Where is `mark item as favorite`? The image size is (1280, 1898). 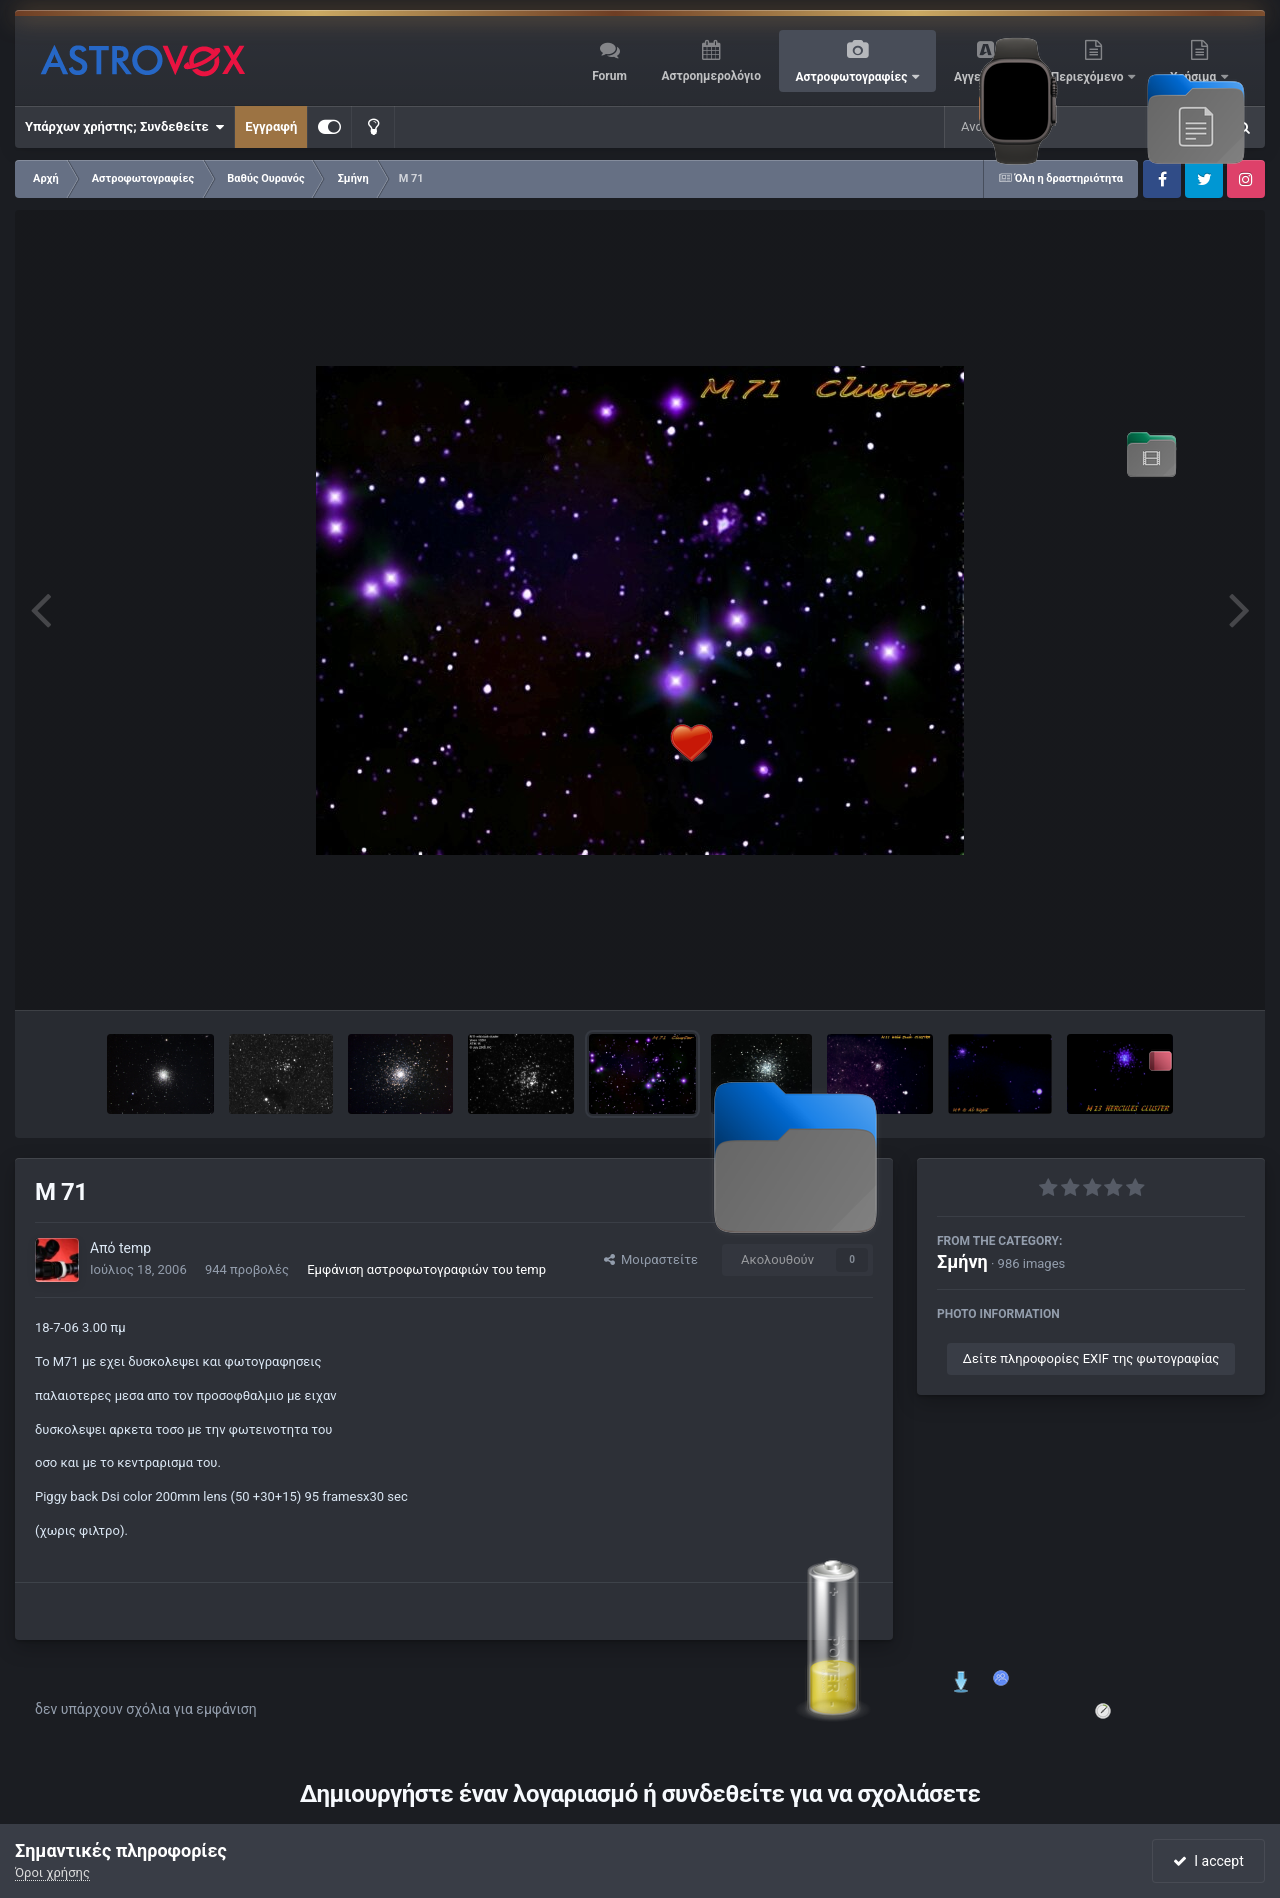
mark item as favorite is located at coordinates (691, 743).